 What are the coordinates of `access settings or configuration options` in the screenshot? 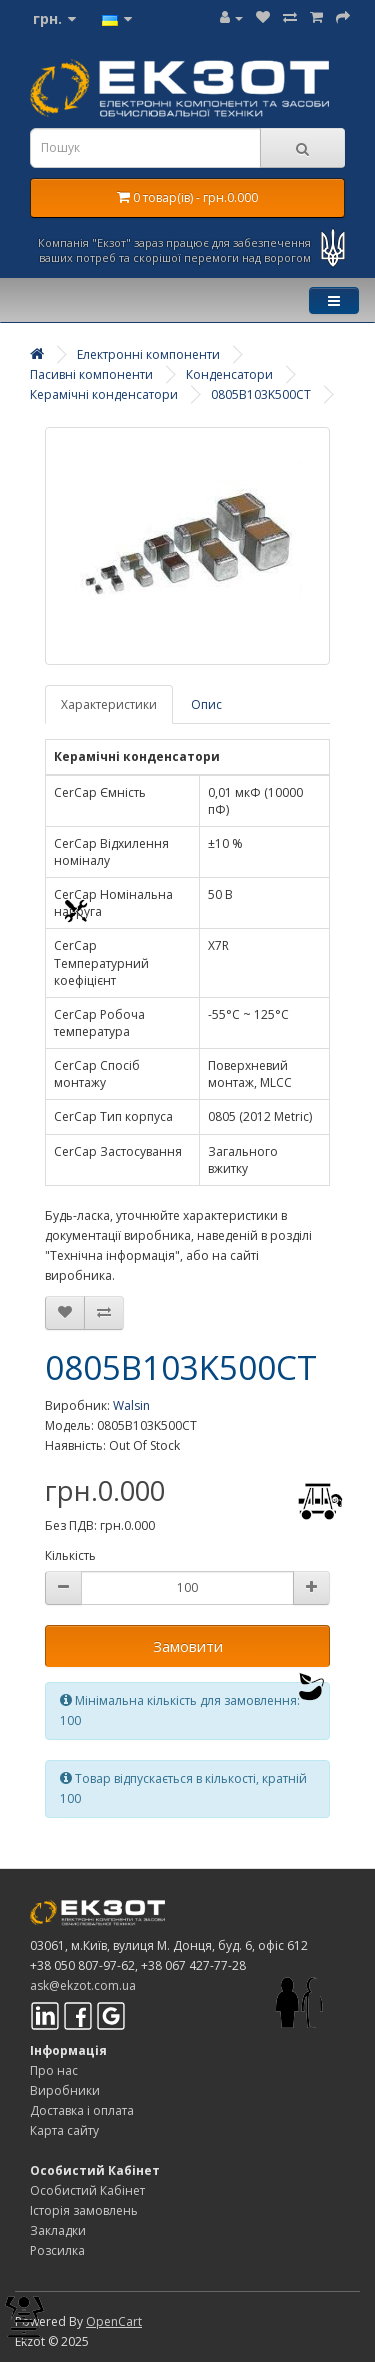 It's located at (76, 911).